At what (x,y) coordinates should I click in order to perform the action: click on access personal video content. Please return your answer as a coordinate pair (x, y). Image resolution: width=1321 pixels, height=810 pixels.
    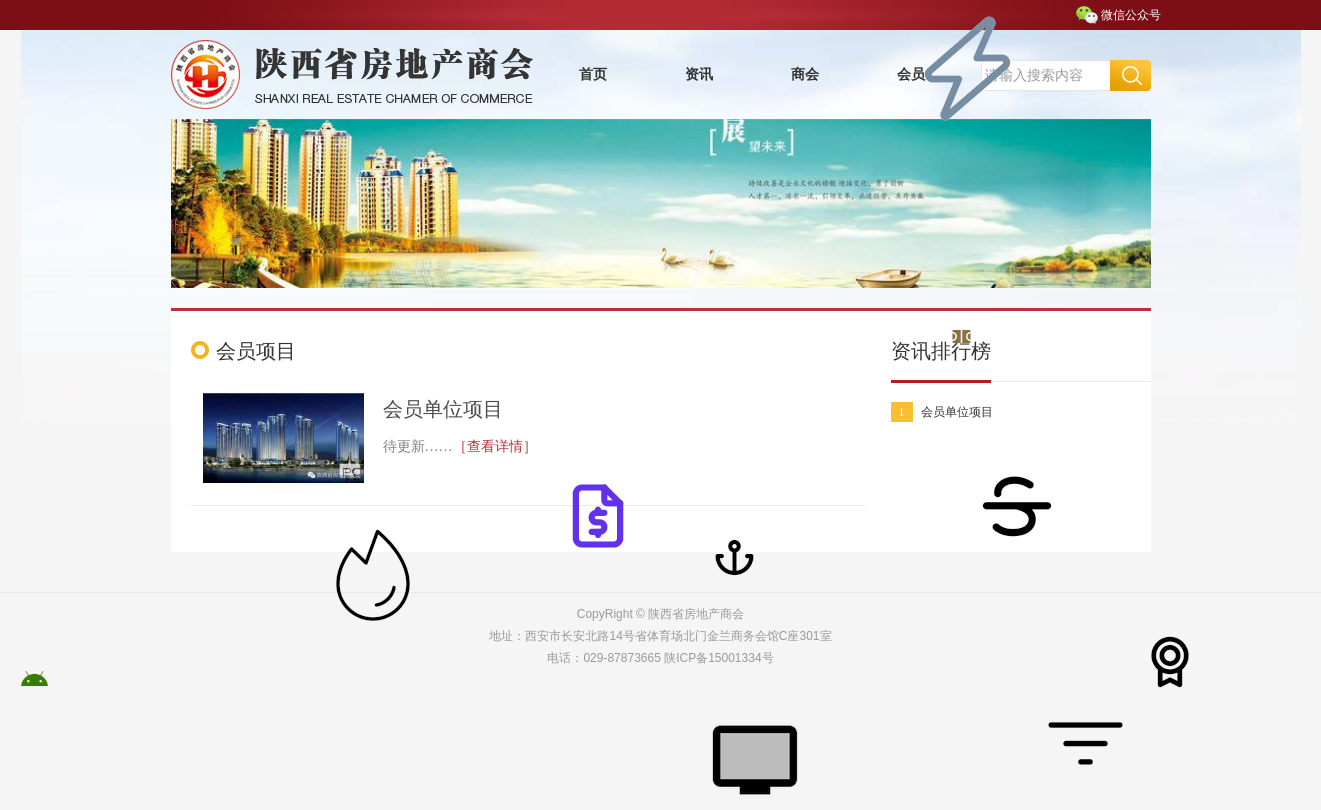
    Looking at the image, I should click on (755, 760).